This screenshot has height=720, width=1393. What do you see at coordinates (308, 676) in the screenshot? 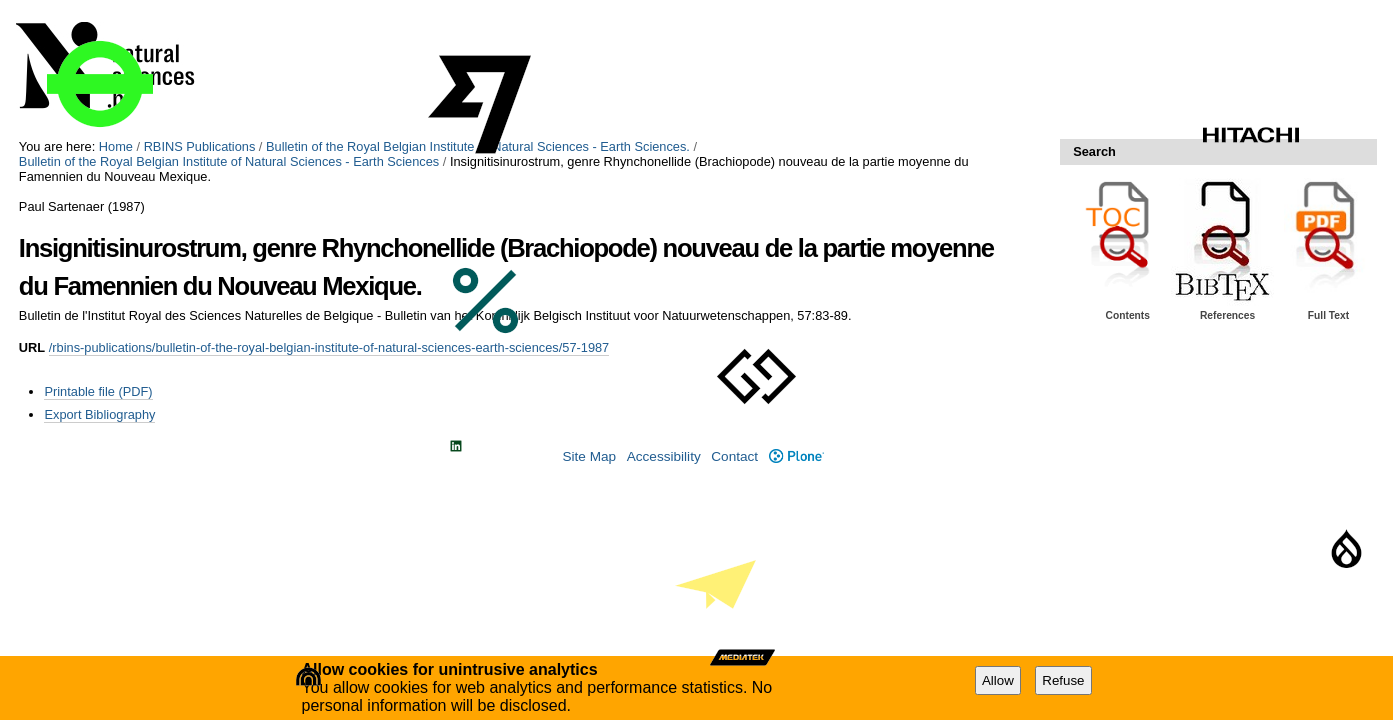
I see `view weather conditions with rainbow` at bounding box center [308, 676].